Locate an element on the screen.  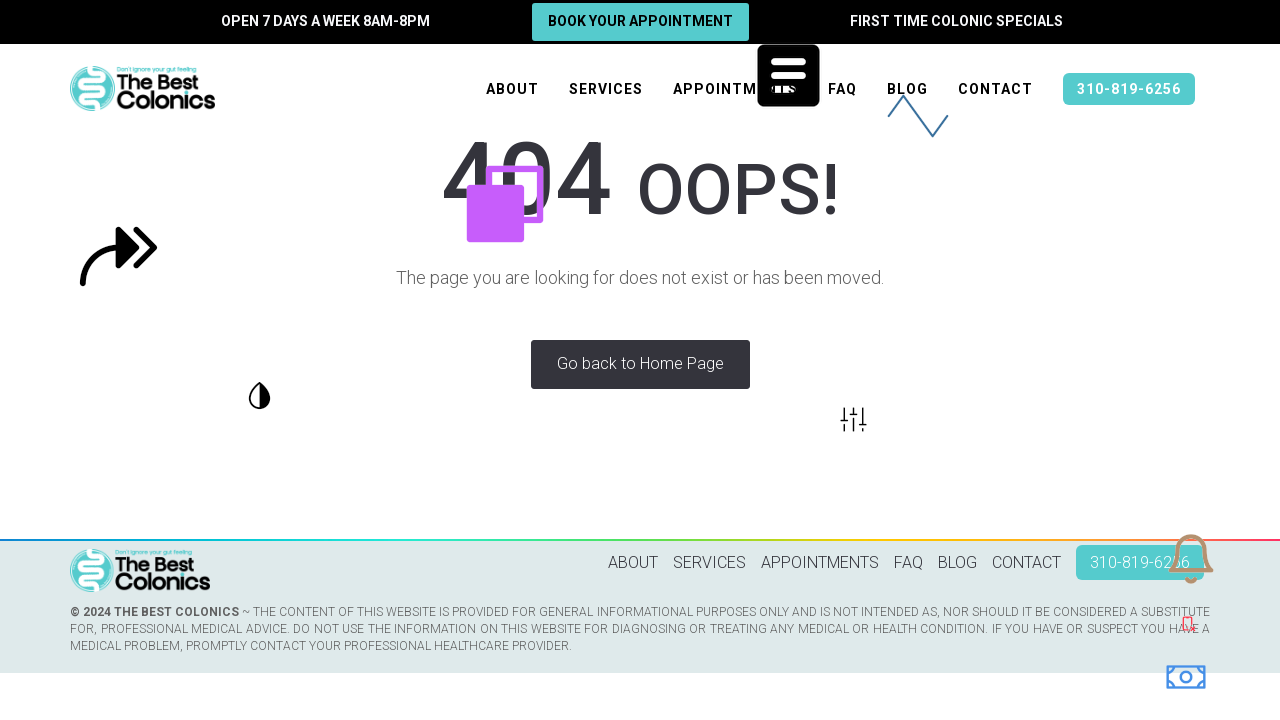
toggle triangle waveform in audio synthesizer is located at coordinates (918, 116).